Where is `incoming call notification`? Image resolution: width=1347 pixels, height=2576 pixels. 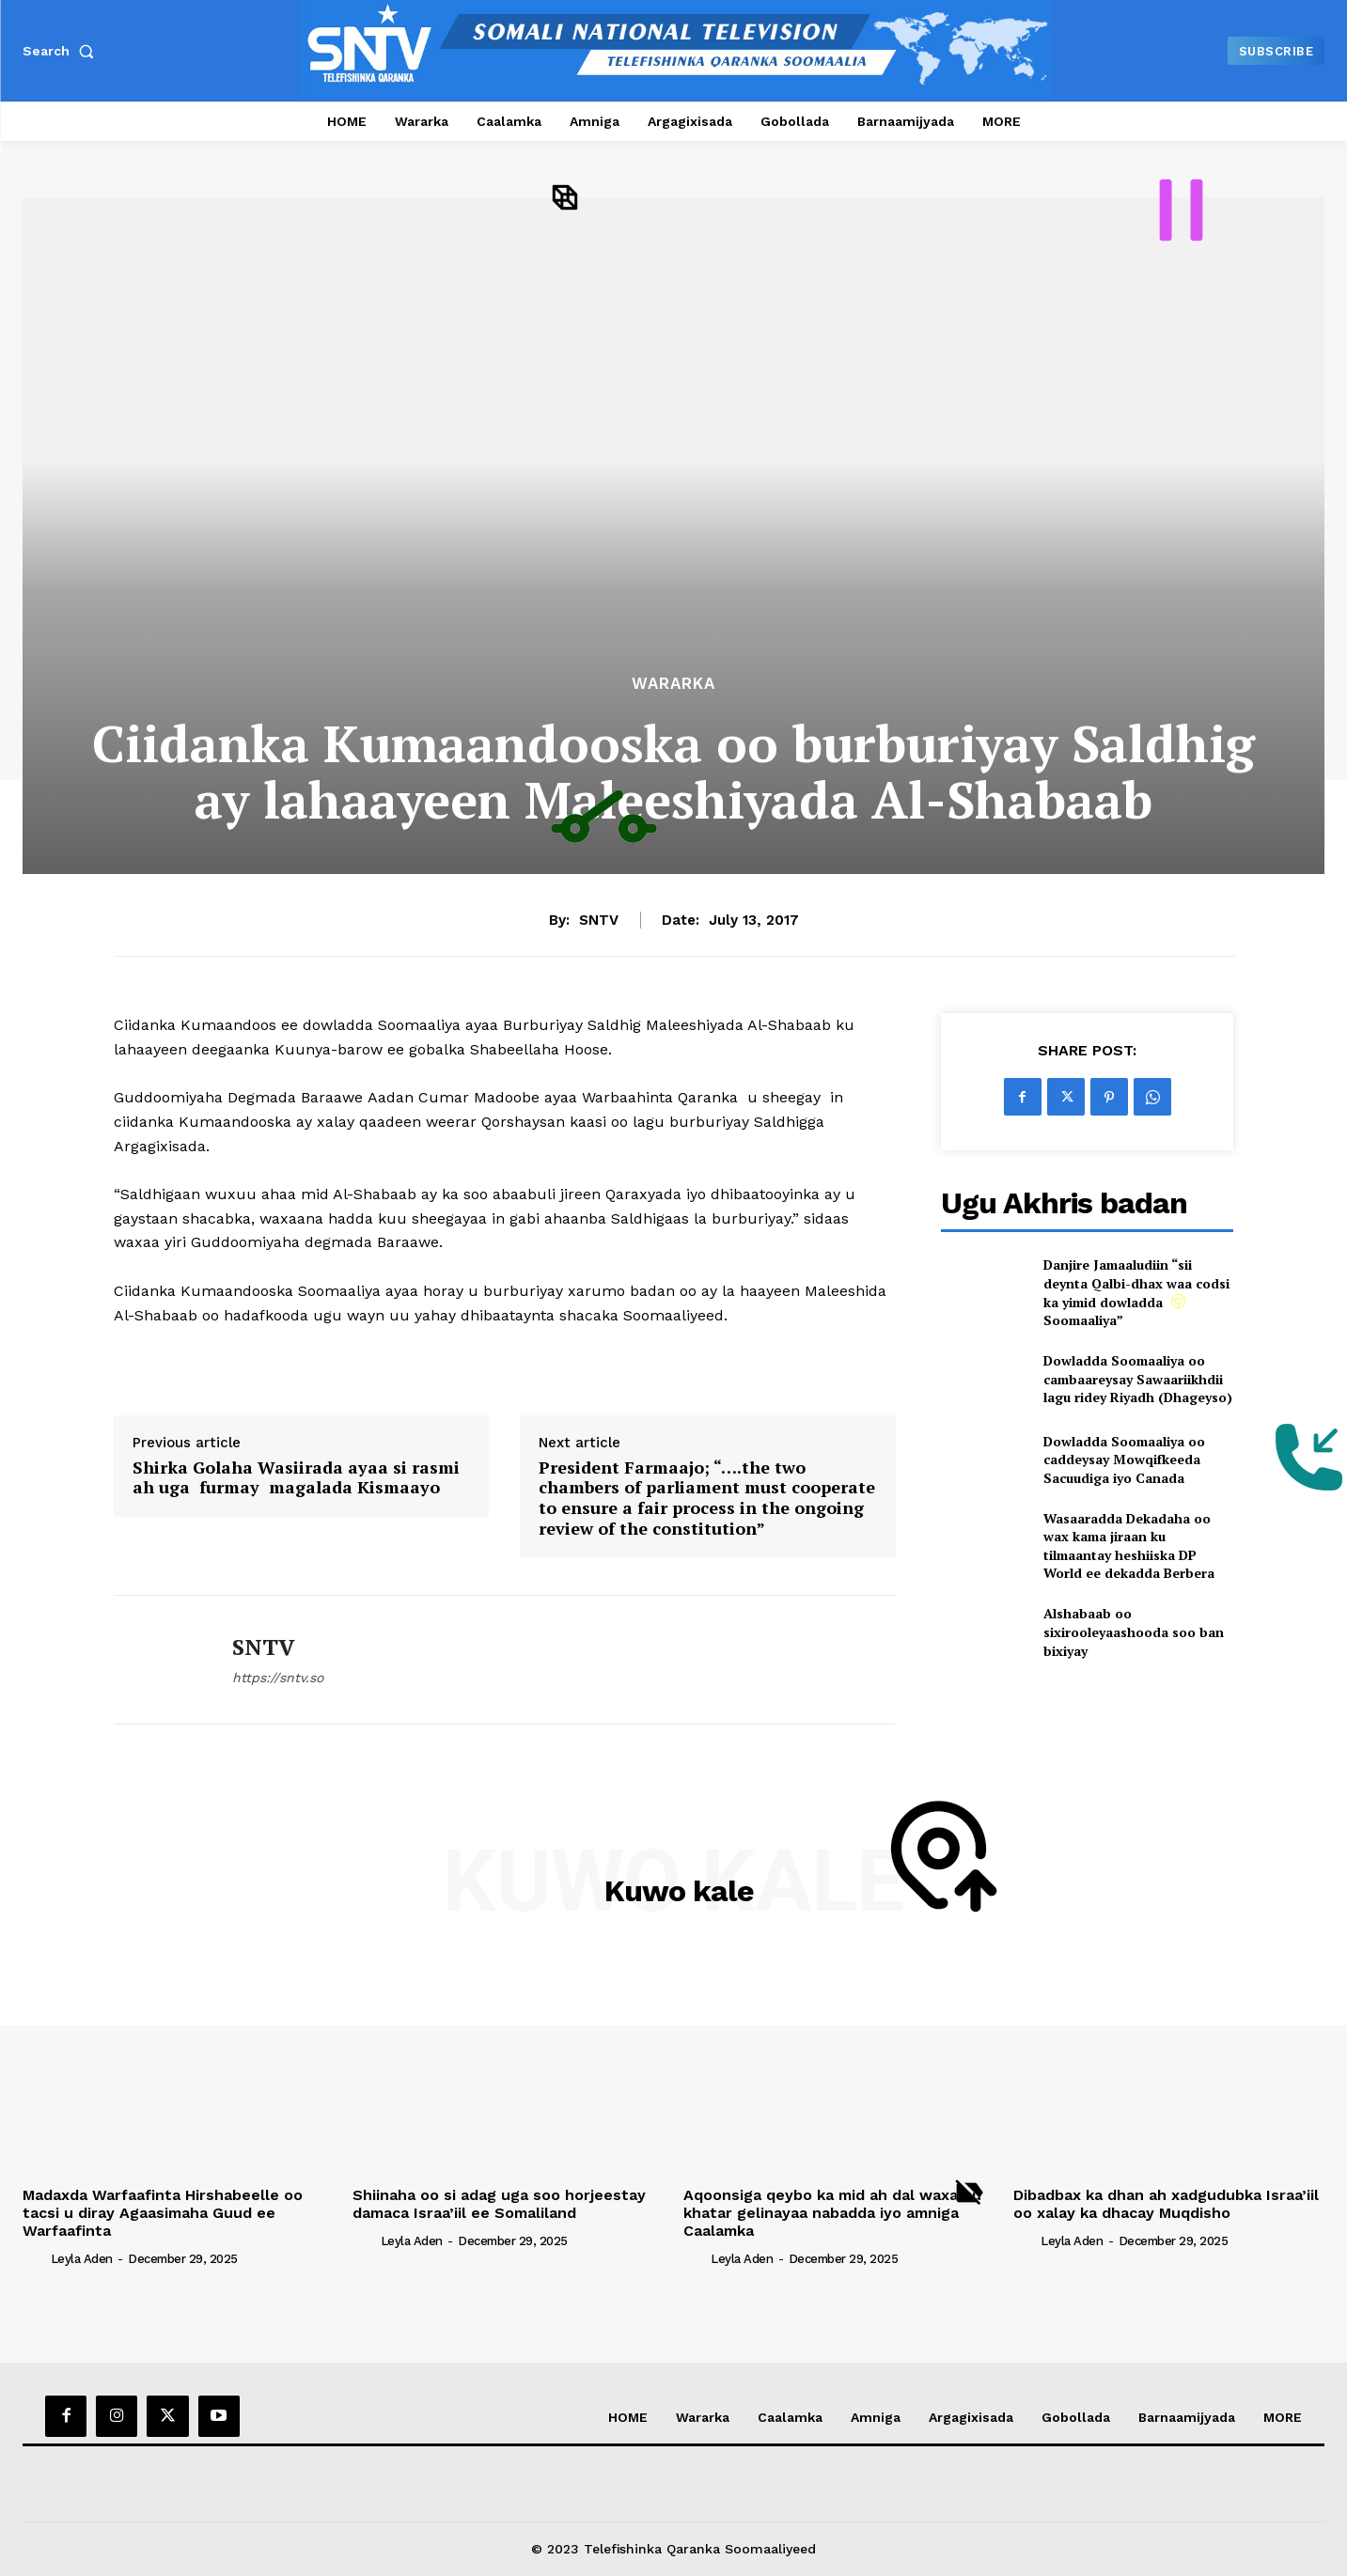 incoming call notification is located at coordinates (1308, 1457).